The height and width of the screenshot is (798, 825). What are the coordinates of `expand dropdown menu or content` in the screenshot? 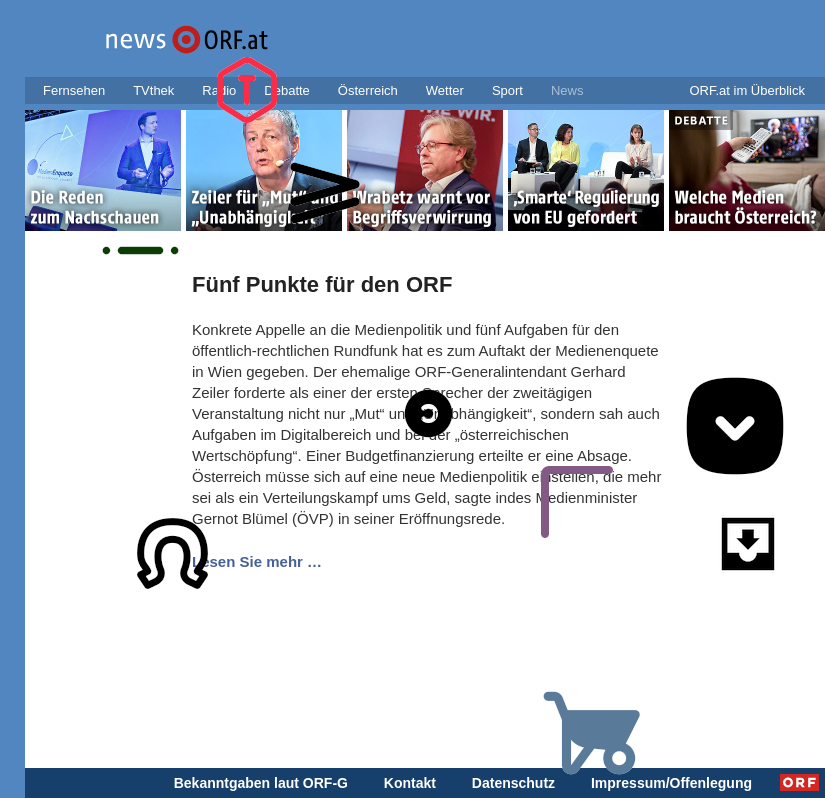 It's located at (735, 426).